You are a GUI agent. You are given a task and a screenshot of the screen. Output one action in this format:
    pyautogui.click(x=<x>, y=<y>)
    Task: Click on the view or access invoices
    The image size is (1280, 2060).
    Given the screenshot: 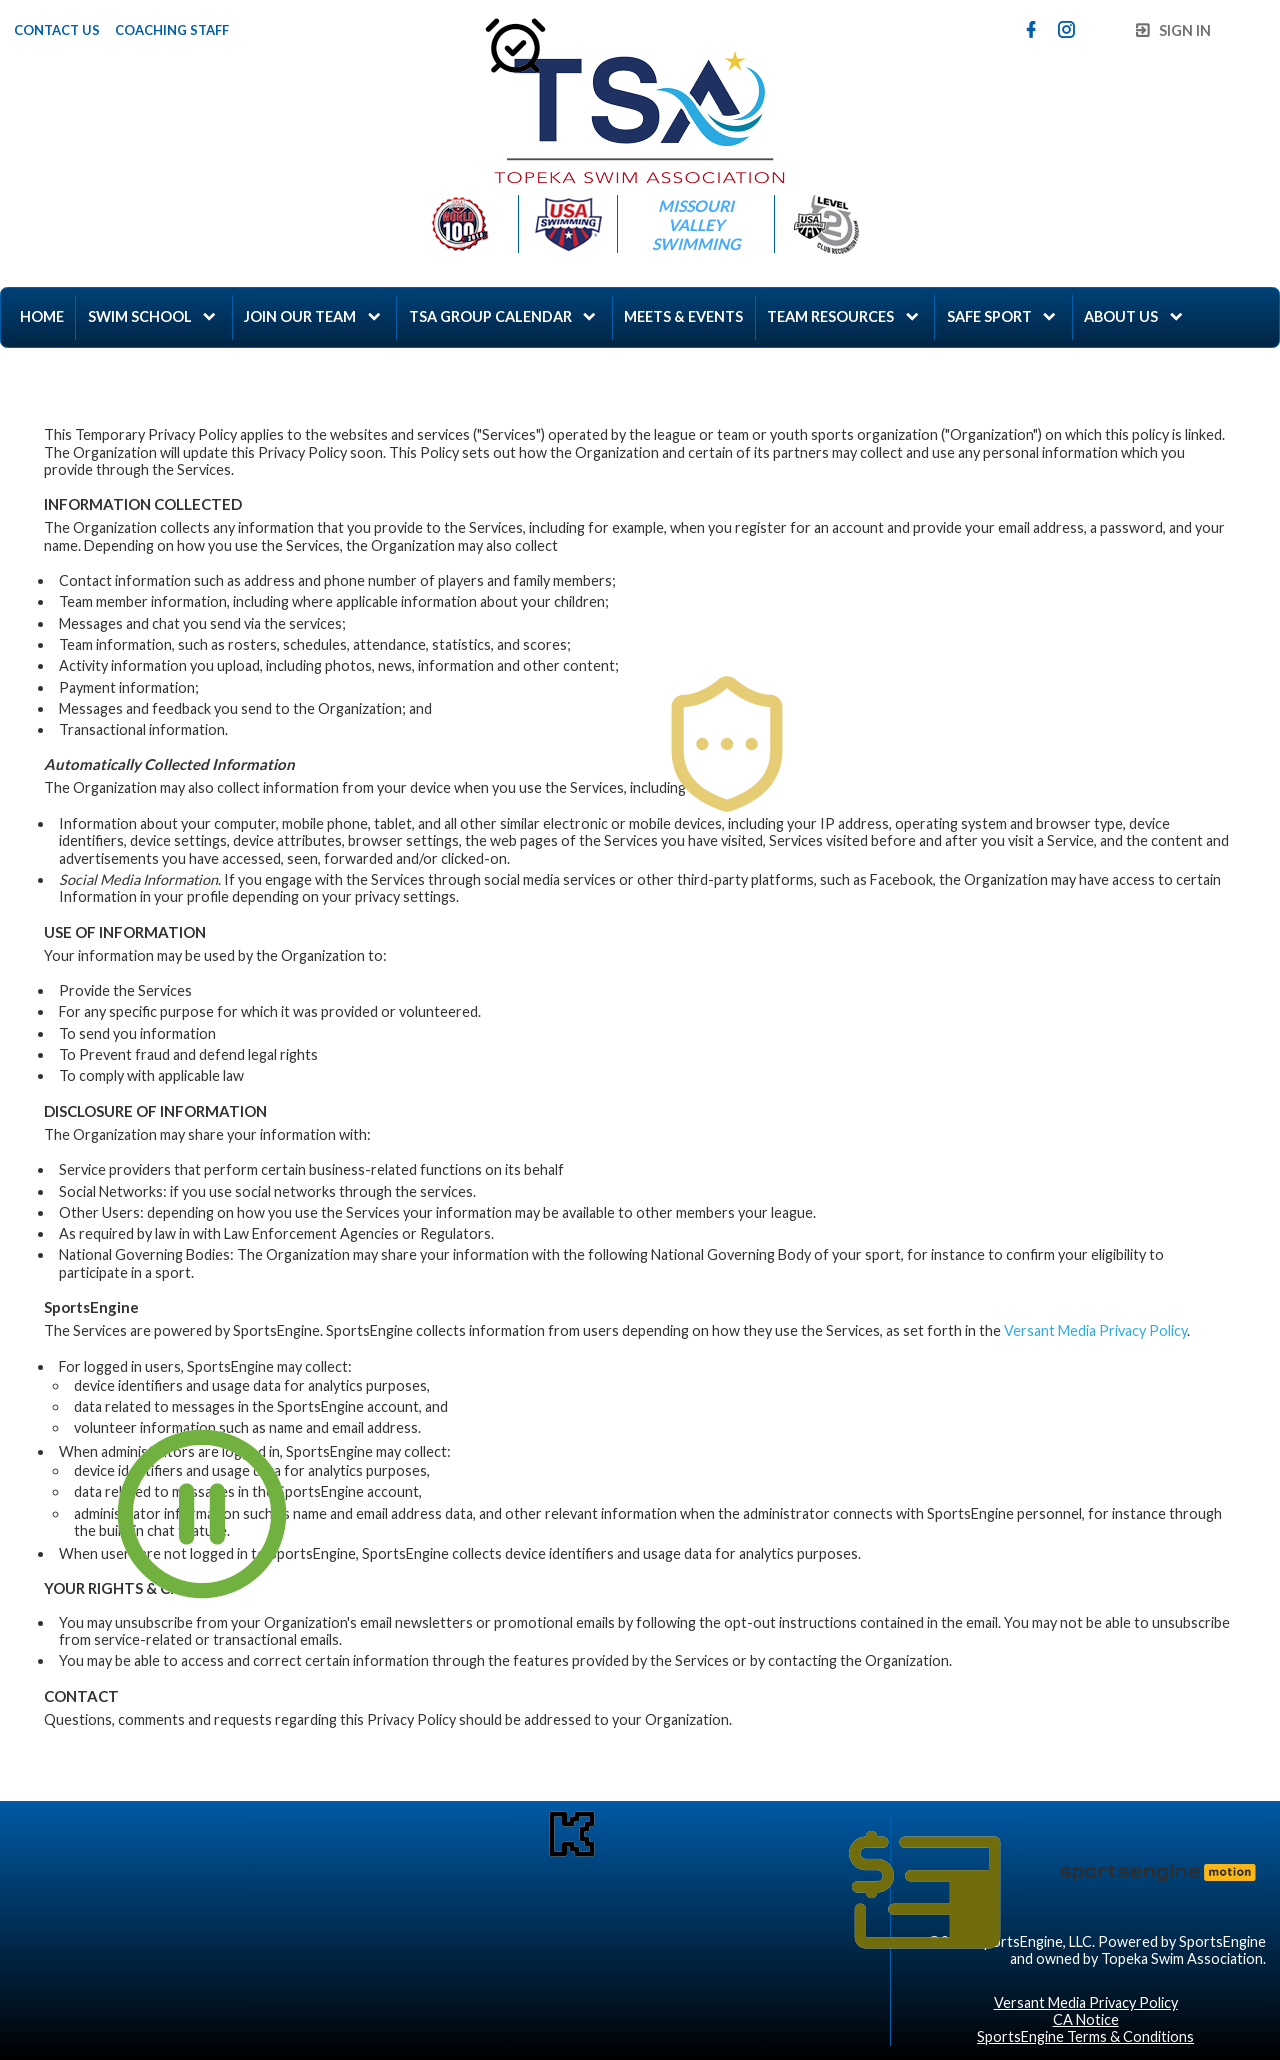 What is the action you would take?
    pyautogui.click(x=927, y=1892)
    